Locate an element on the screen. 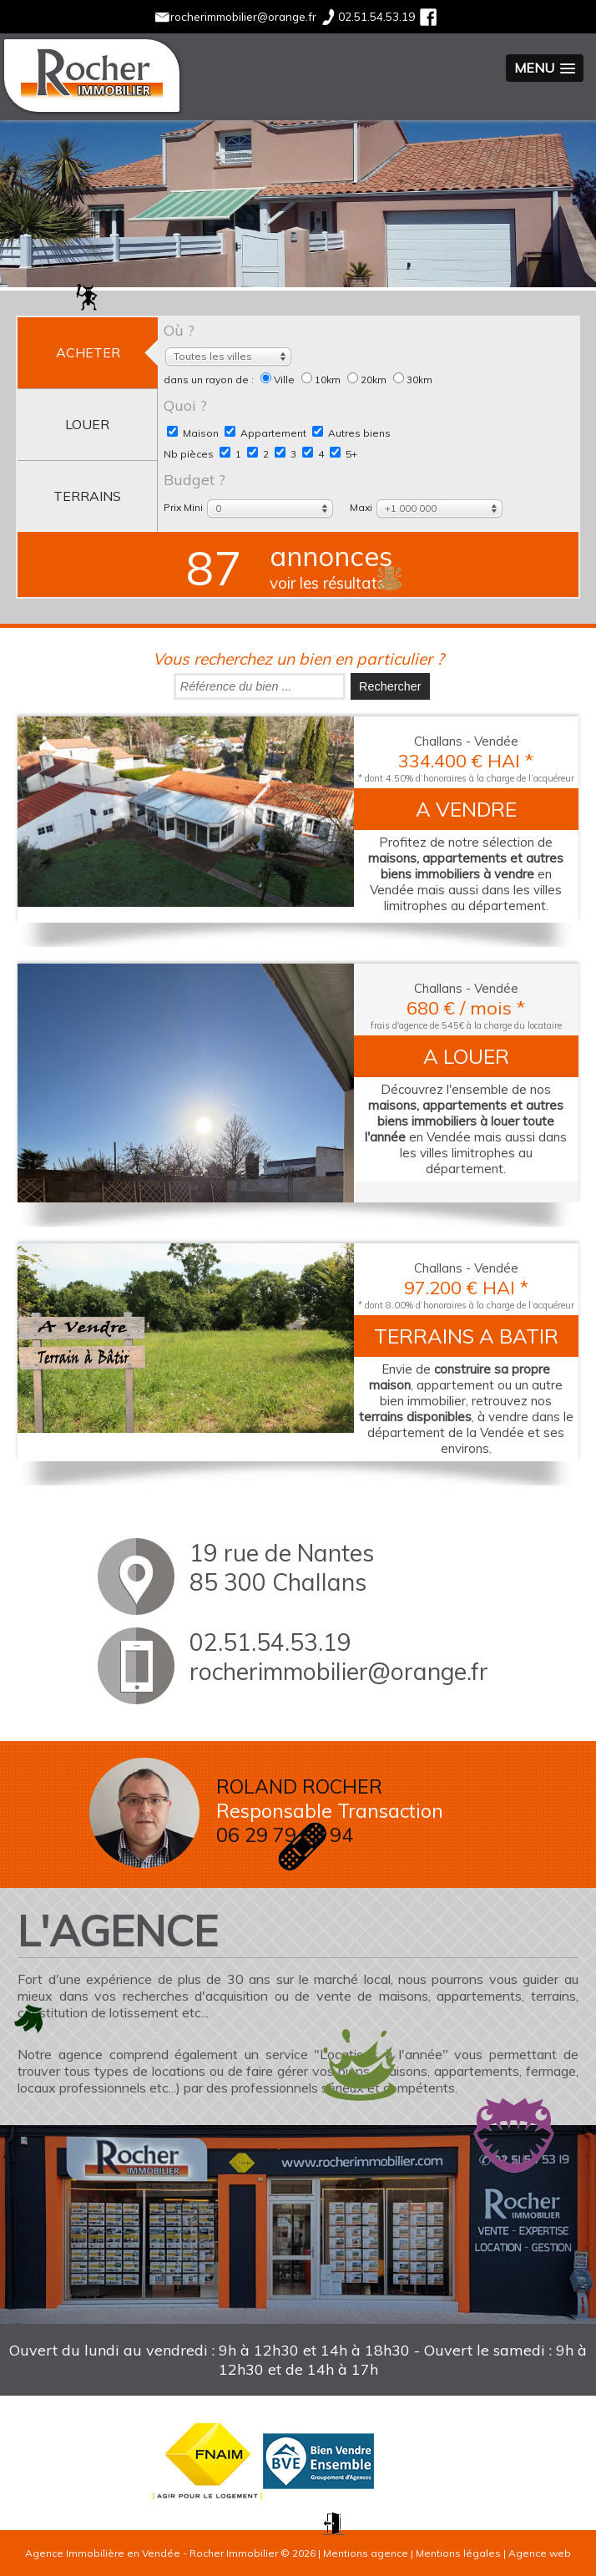 The height and width of the screenshot is (2576, 596). creature or monster enemy type indicator is located at coordinates (513, 2133).